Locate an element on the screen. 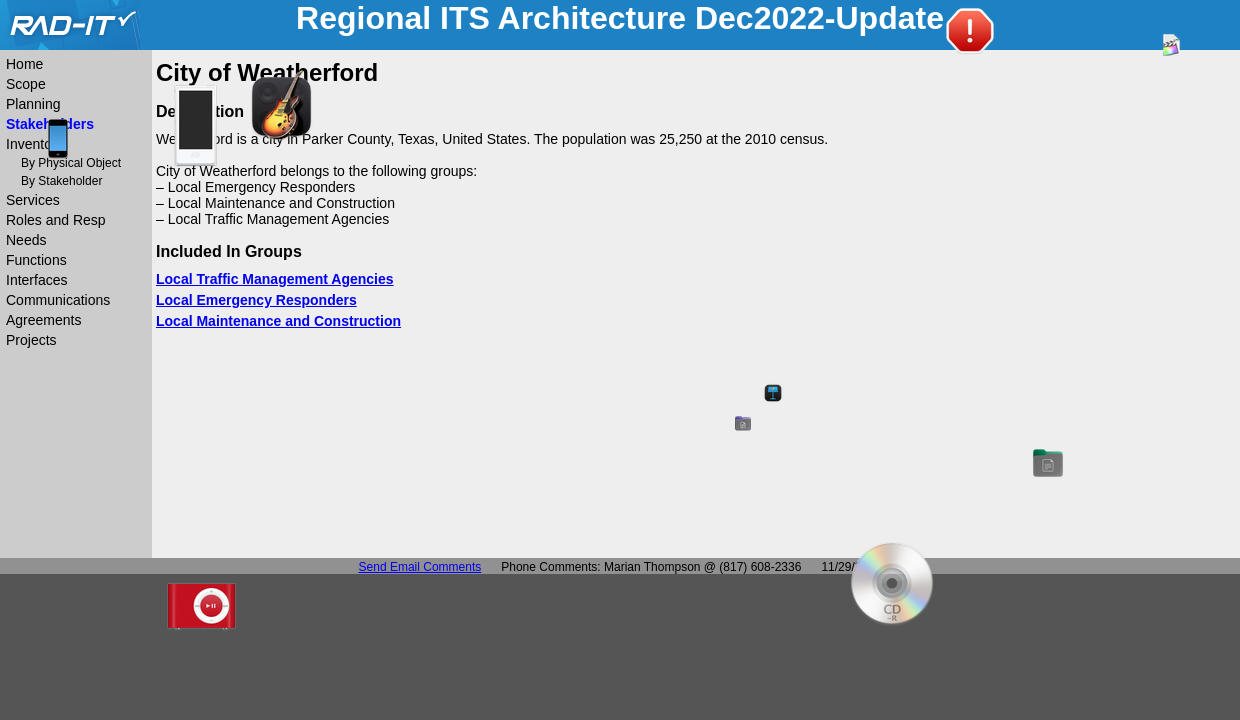 This screenshot has height=720, width=1240. iPod shuffle device indicator is located at coordinates (201, 593).